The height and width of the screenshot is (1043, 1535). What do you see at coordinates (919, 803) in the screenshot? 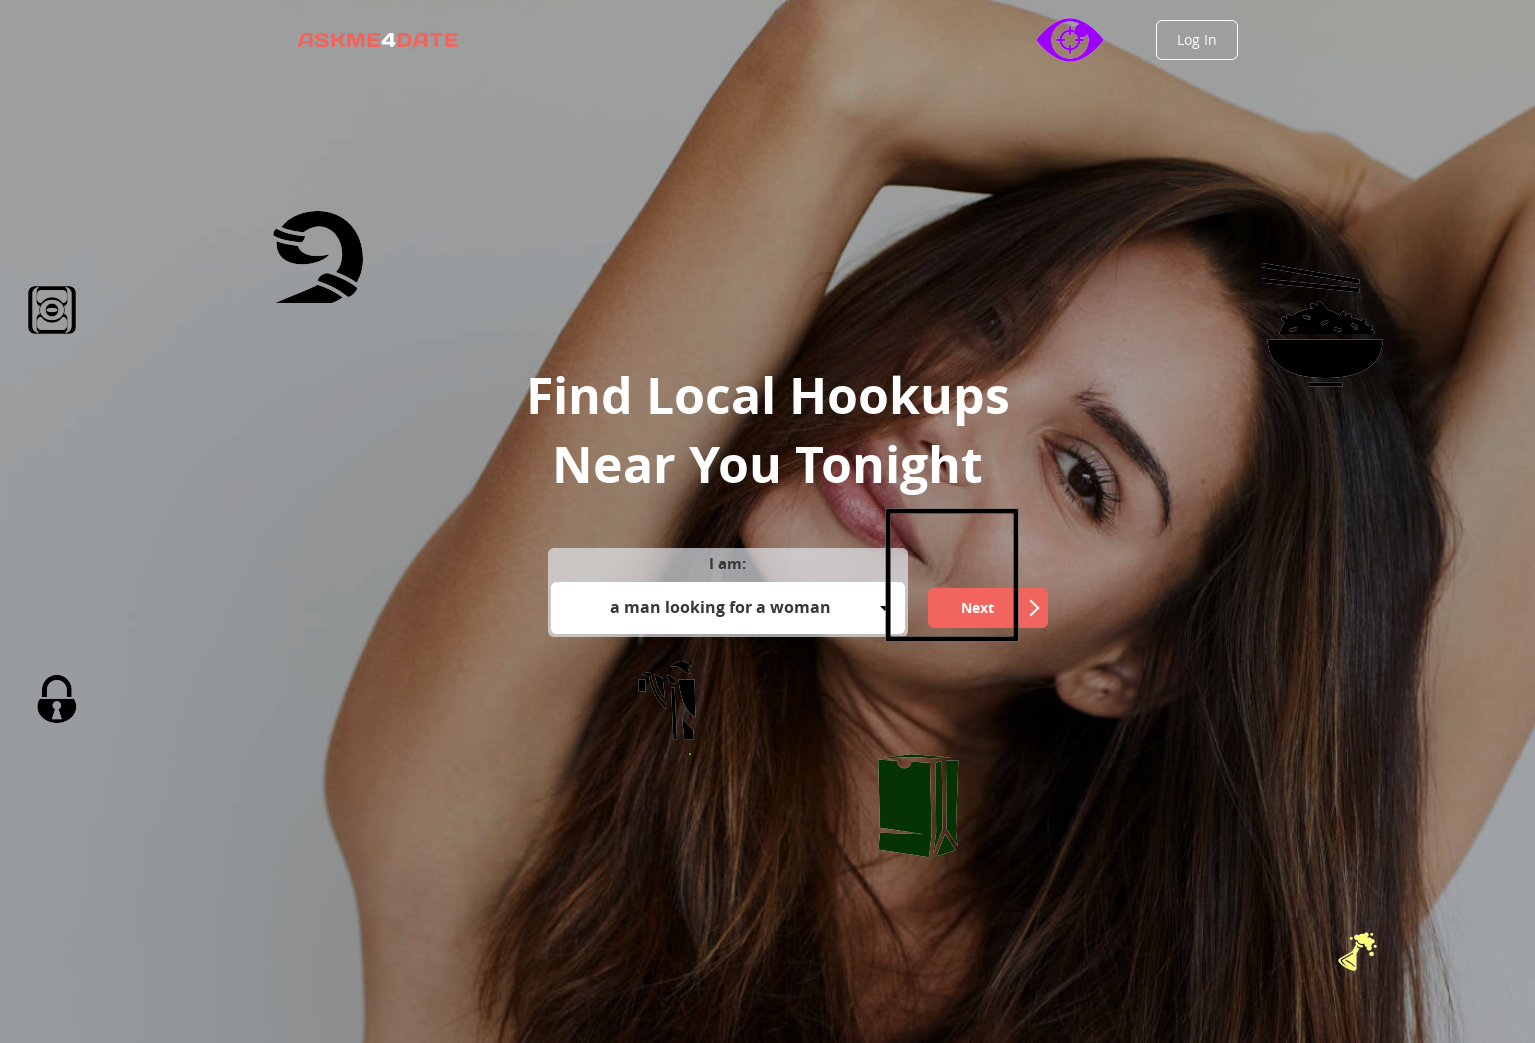
I see `view your shopping bag contents` at bounding box center [919, 803].